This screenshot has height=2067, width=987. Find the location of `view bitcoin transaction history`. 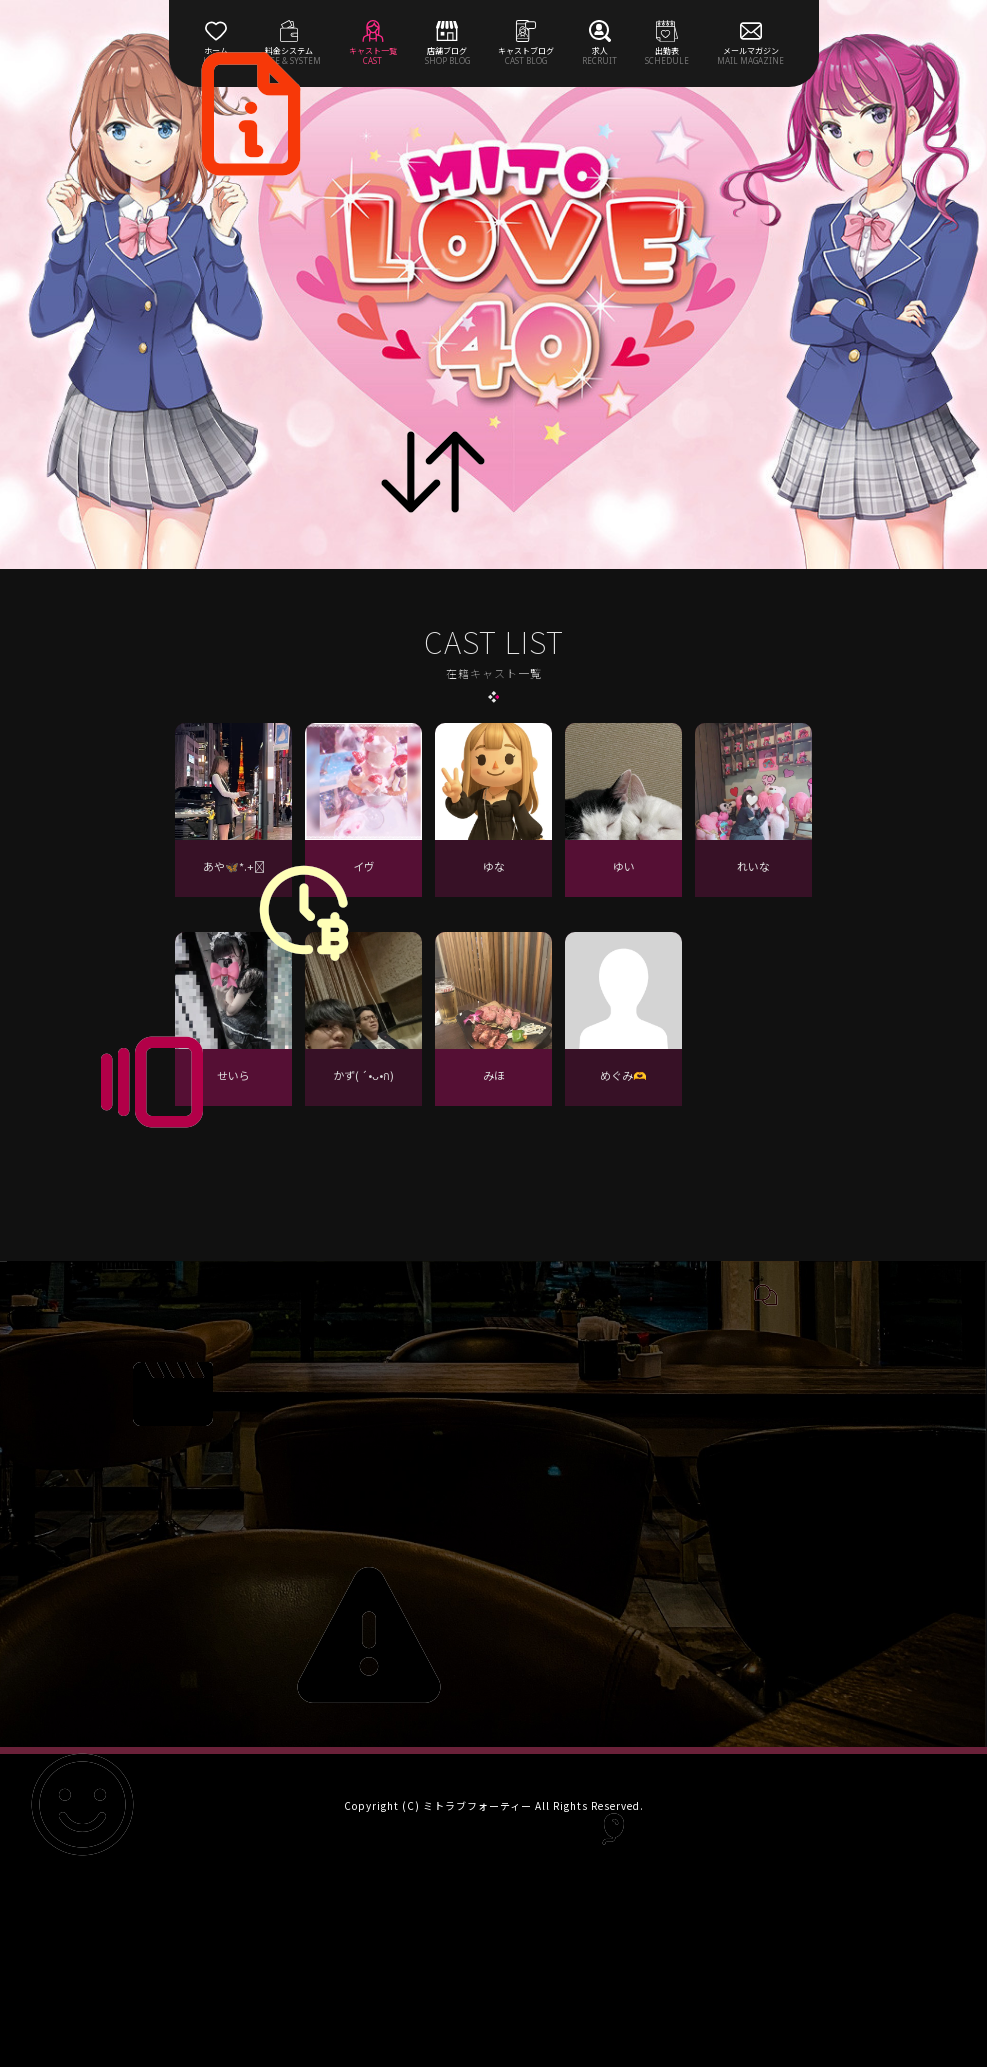

view bitcoin transaction history is located at coordinates (304, 910).